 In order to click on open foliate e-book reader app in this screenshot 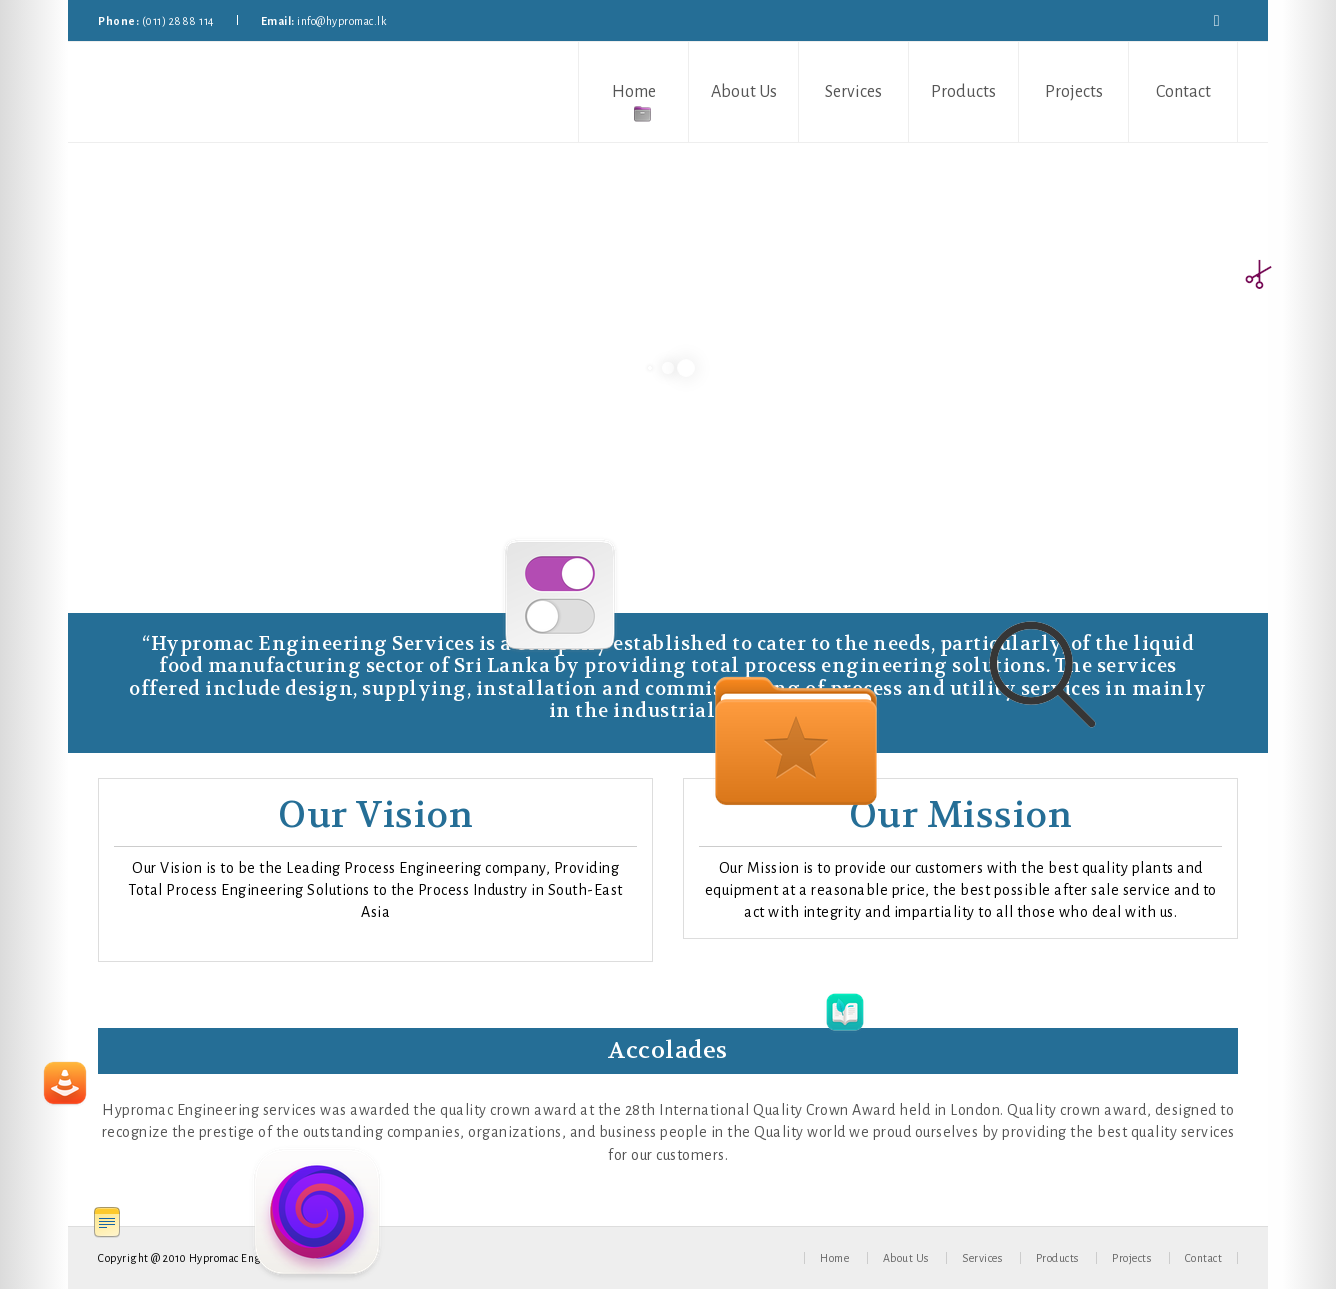, I will do `click(845, 1012)`.